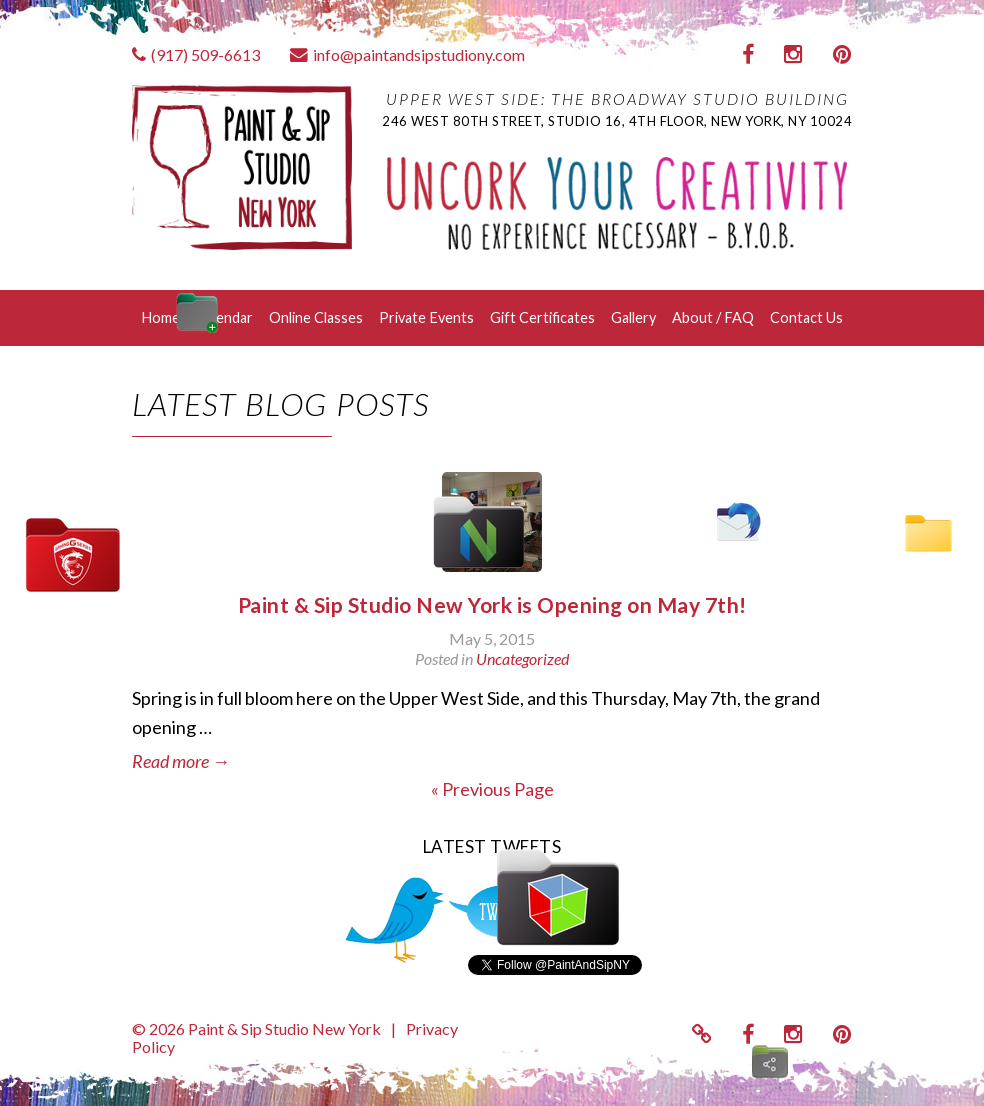 The image size is (984, 1106). Describe the element at coordinates (72, 557) in the screenshot. I see `open folder containing MSI software or drivers` at that location.